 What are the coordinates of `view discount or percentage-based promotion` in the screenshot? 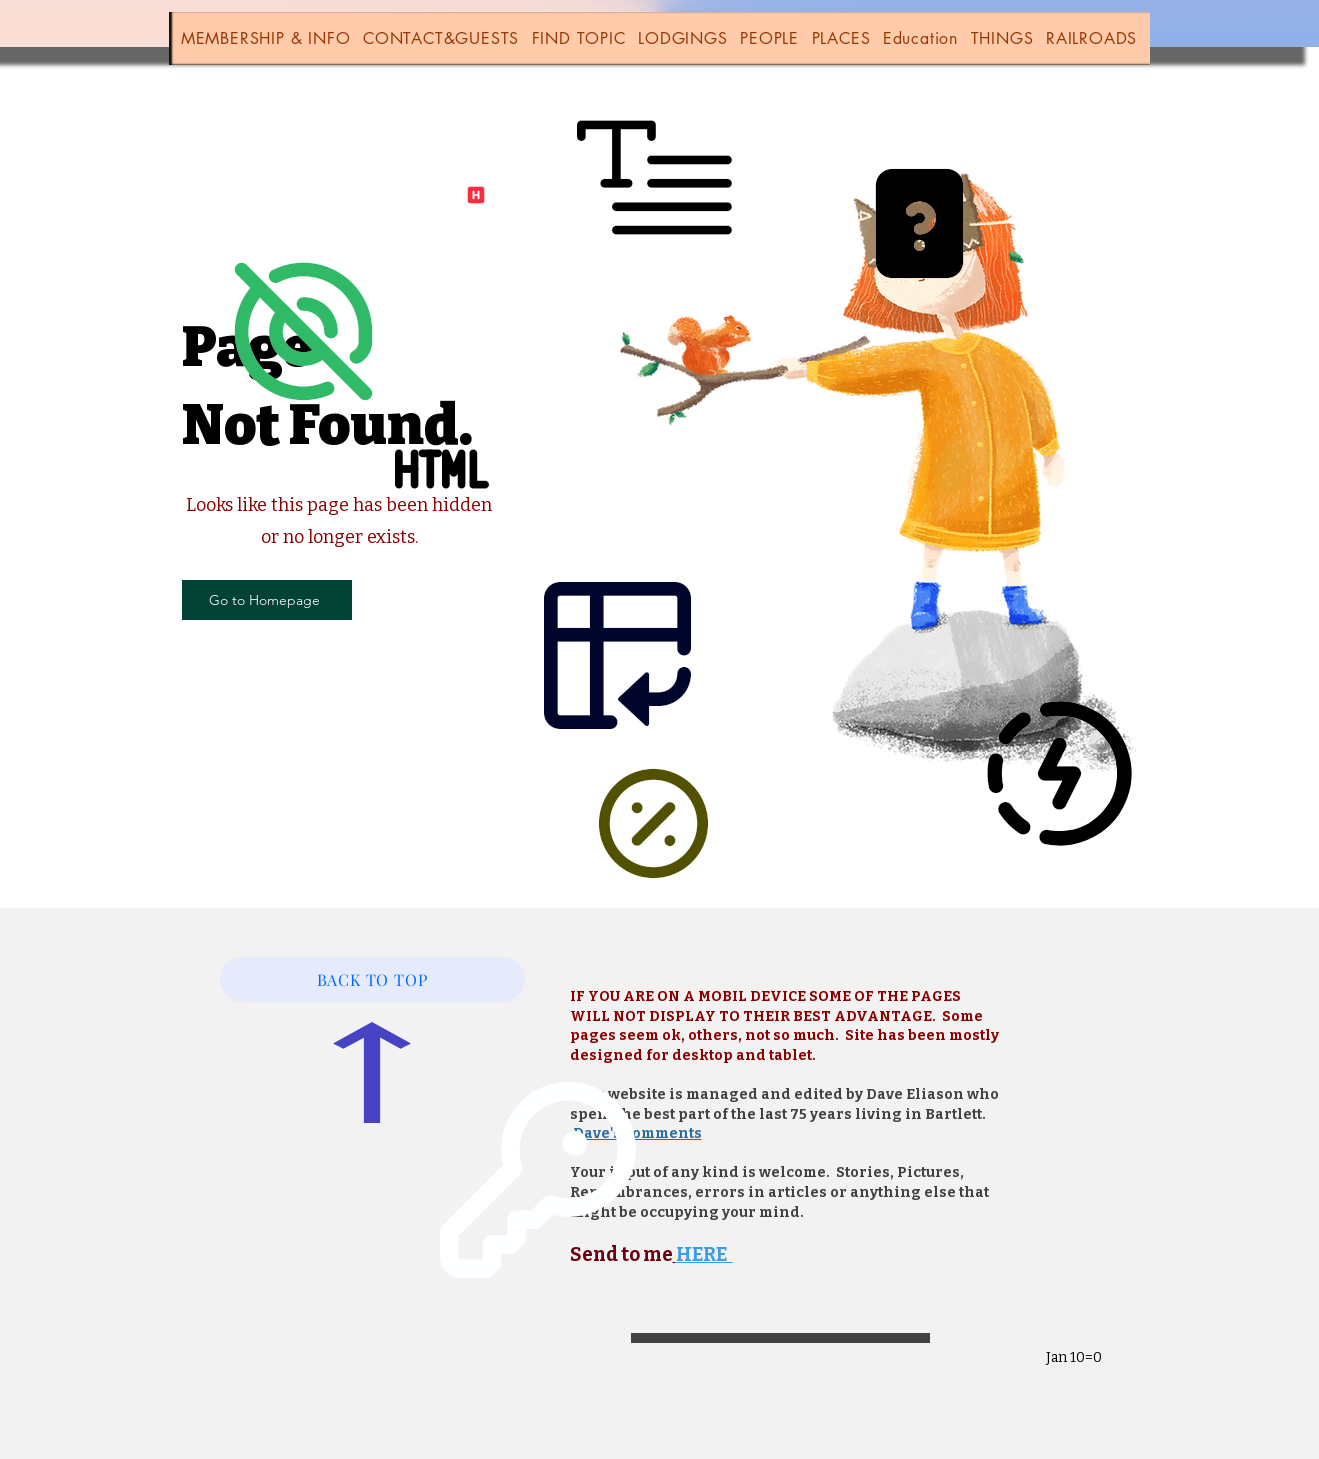 It's located at (653, 823).